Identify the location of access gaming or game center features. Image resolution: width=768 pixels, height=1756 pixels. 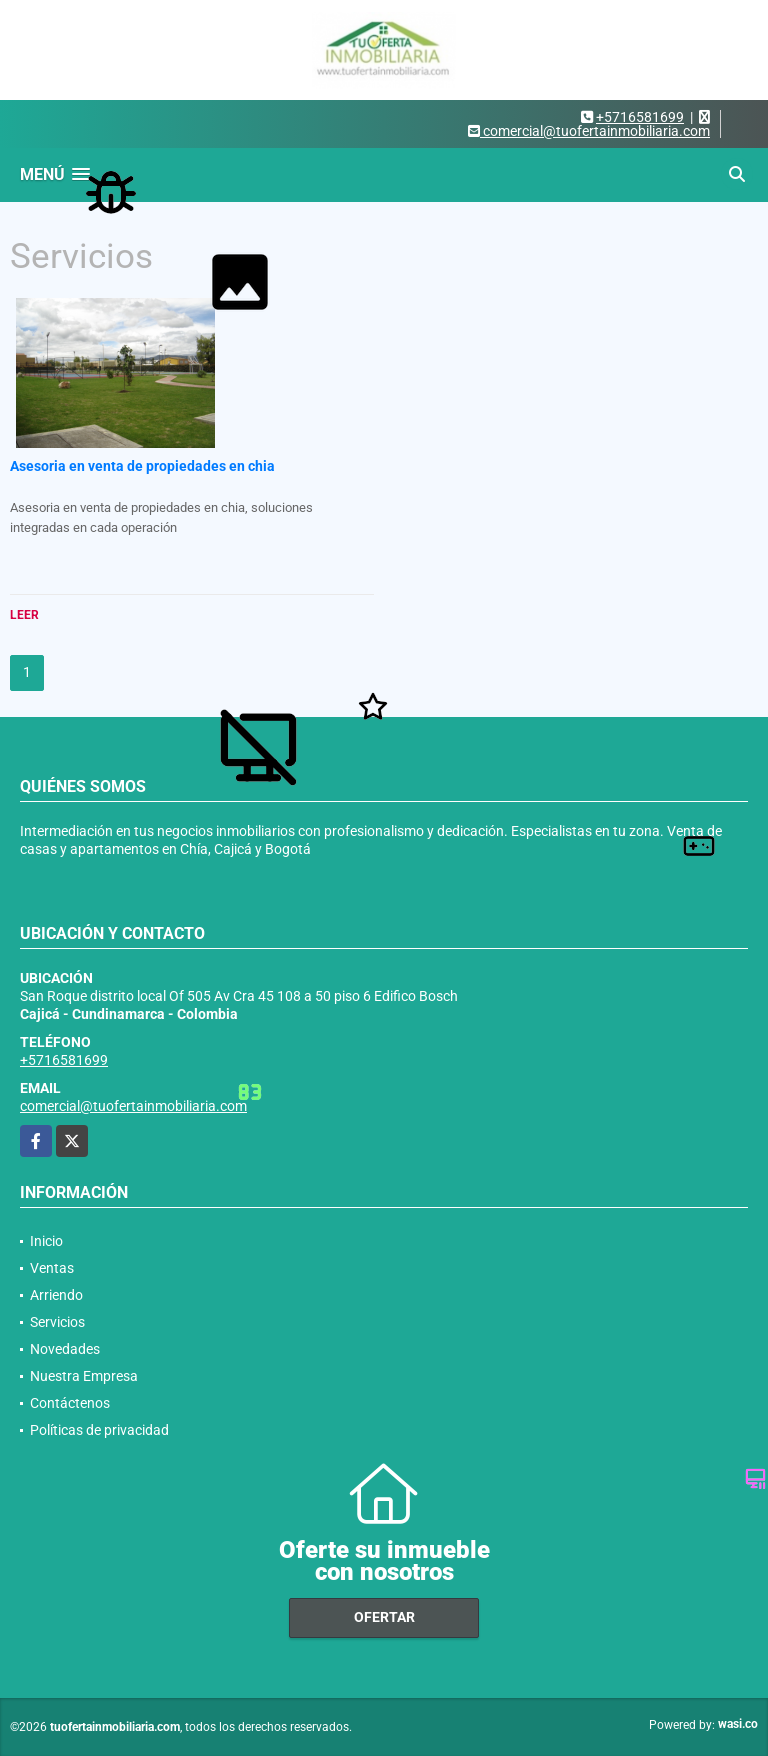
(699, 846).